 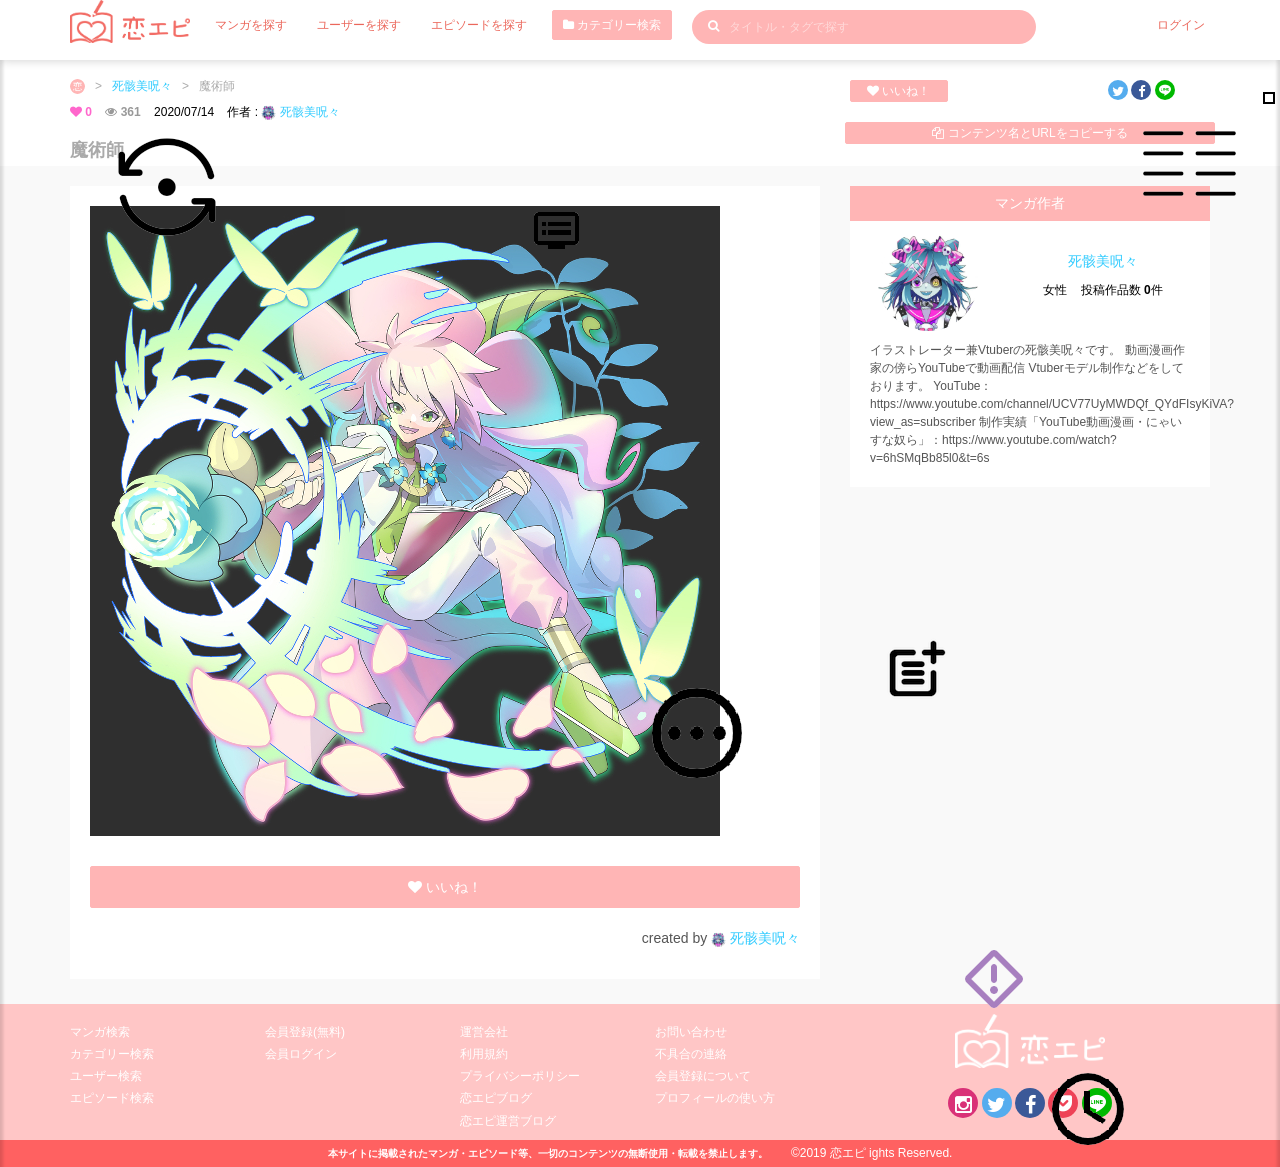 What do you see at coordinates (916, 670) in the screenshot?
I see `create a new post or document` at bounding box center [916, 670].